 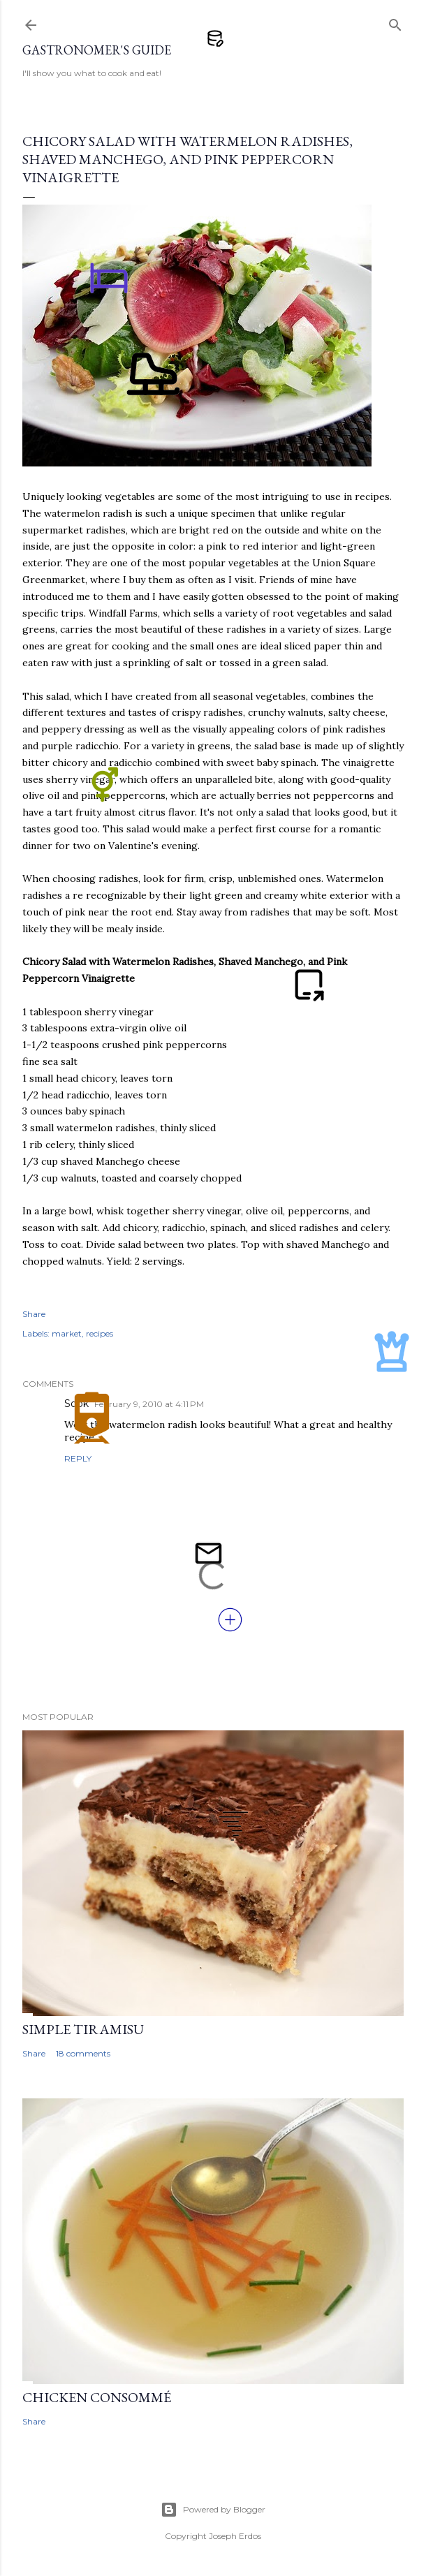 What do you see at coordinates (109, 278) in the screenshot?
I see `view accommodation or hotel options` at bounding box center [109, 278].